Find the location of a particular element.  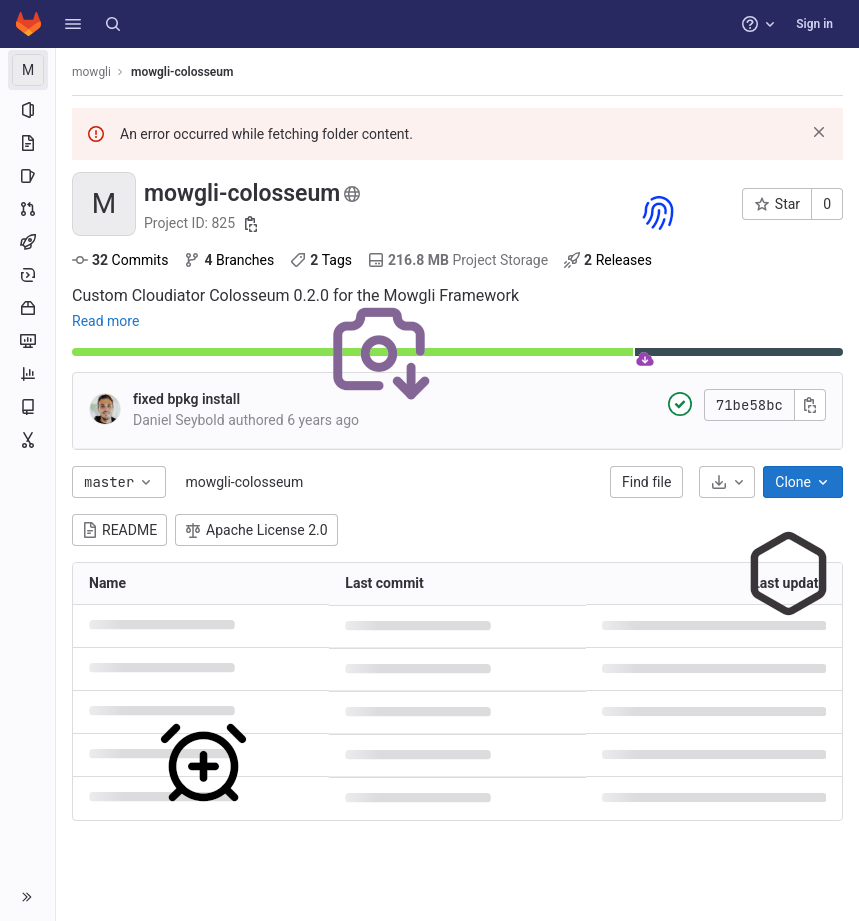

download from cloud storage is located at coordinates (645, 359).